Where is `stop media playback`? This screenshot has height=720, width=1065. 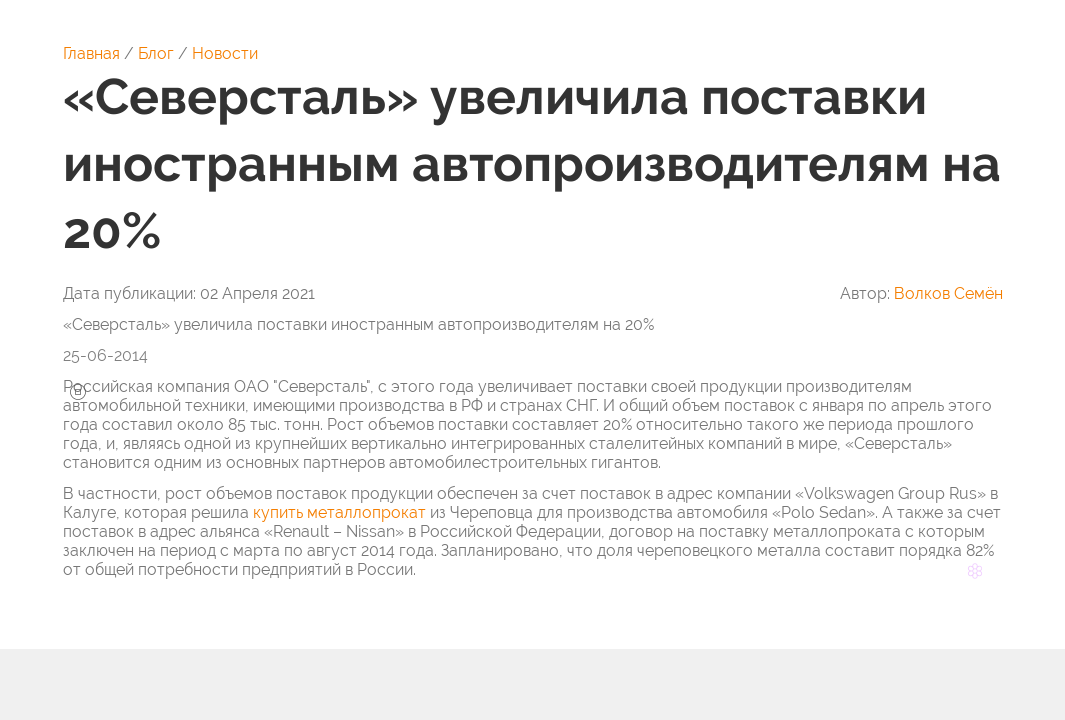
stop media playback is located at coordinates (78, 392).